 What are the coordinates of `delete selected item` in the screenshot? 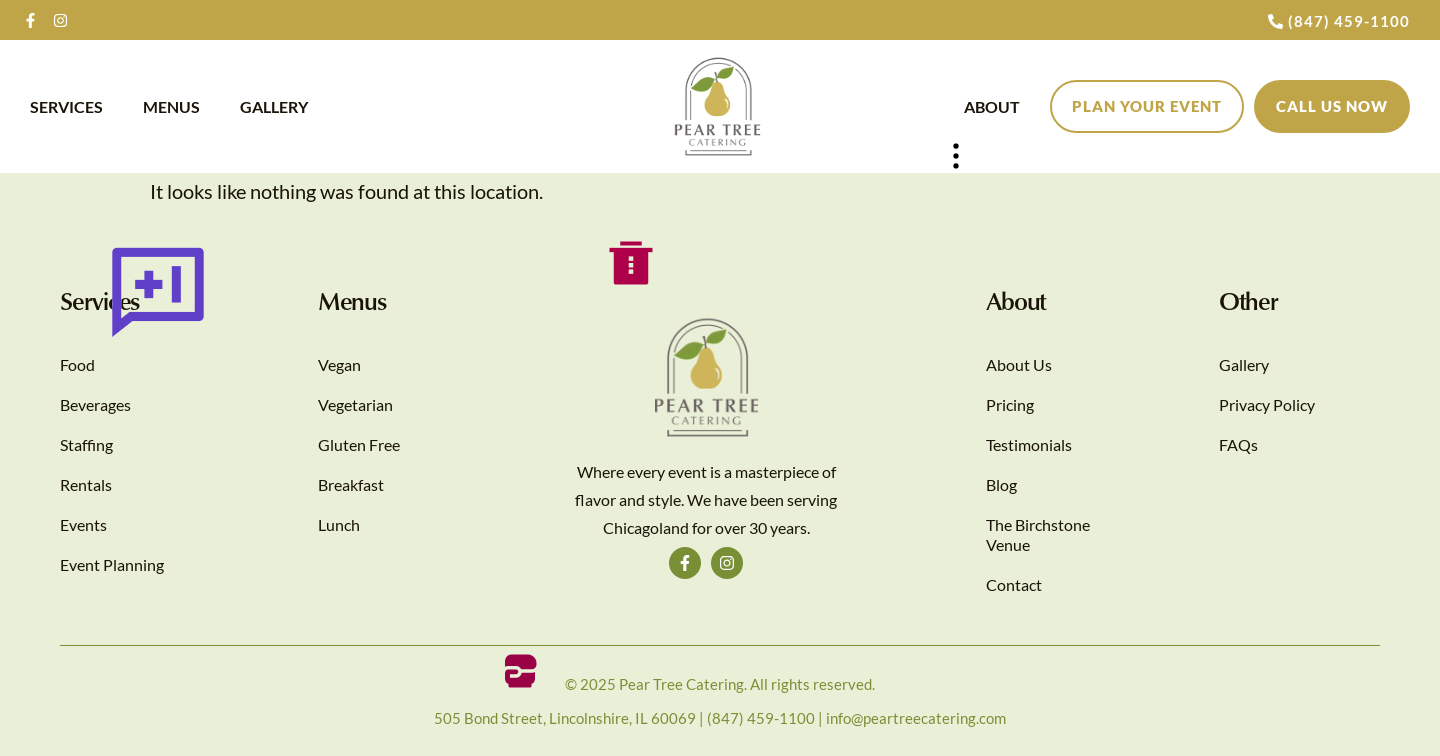 It's located at (631, 263).